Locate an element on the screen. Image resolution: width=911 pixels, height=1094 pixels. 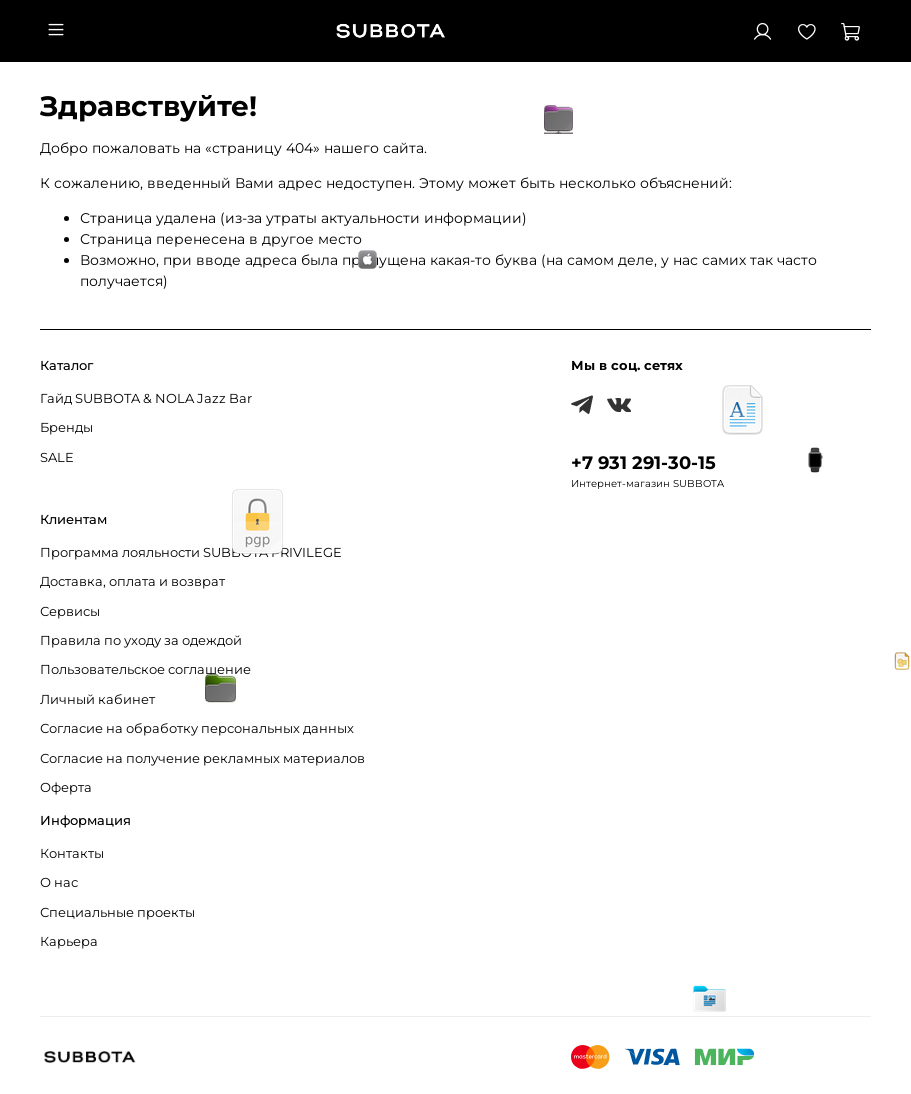
libreoffice draw template file is located at coordinates (902, 661).